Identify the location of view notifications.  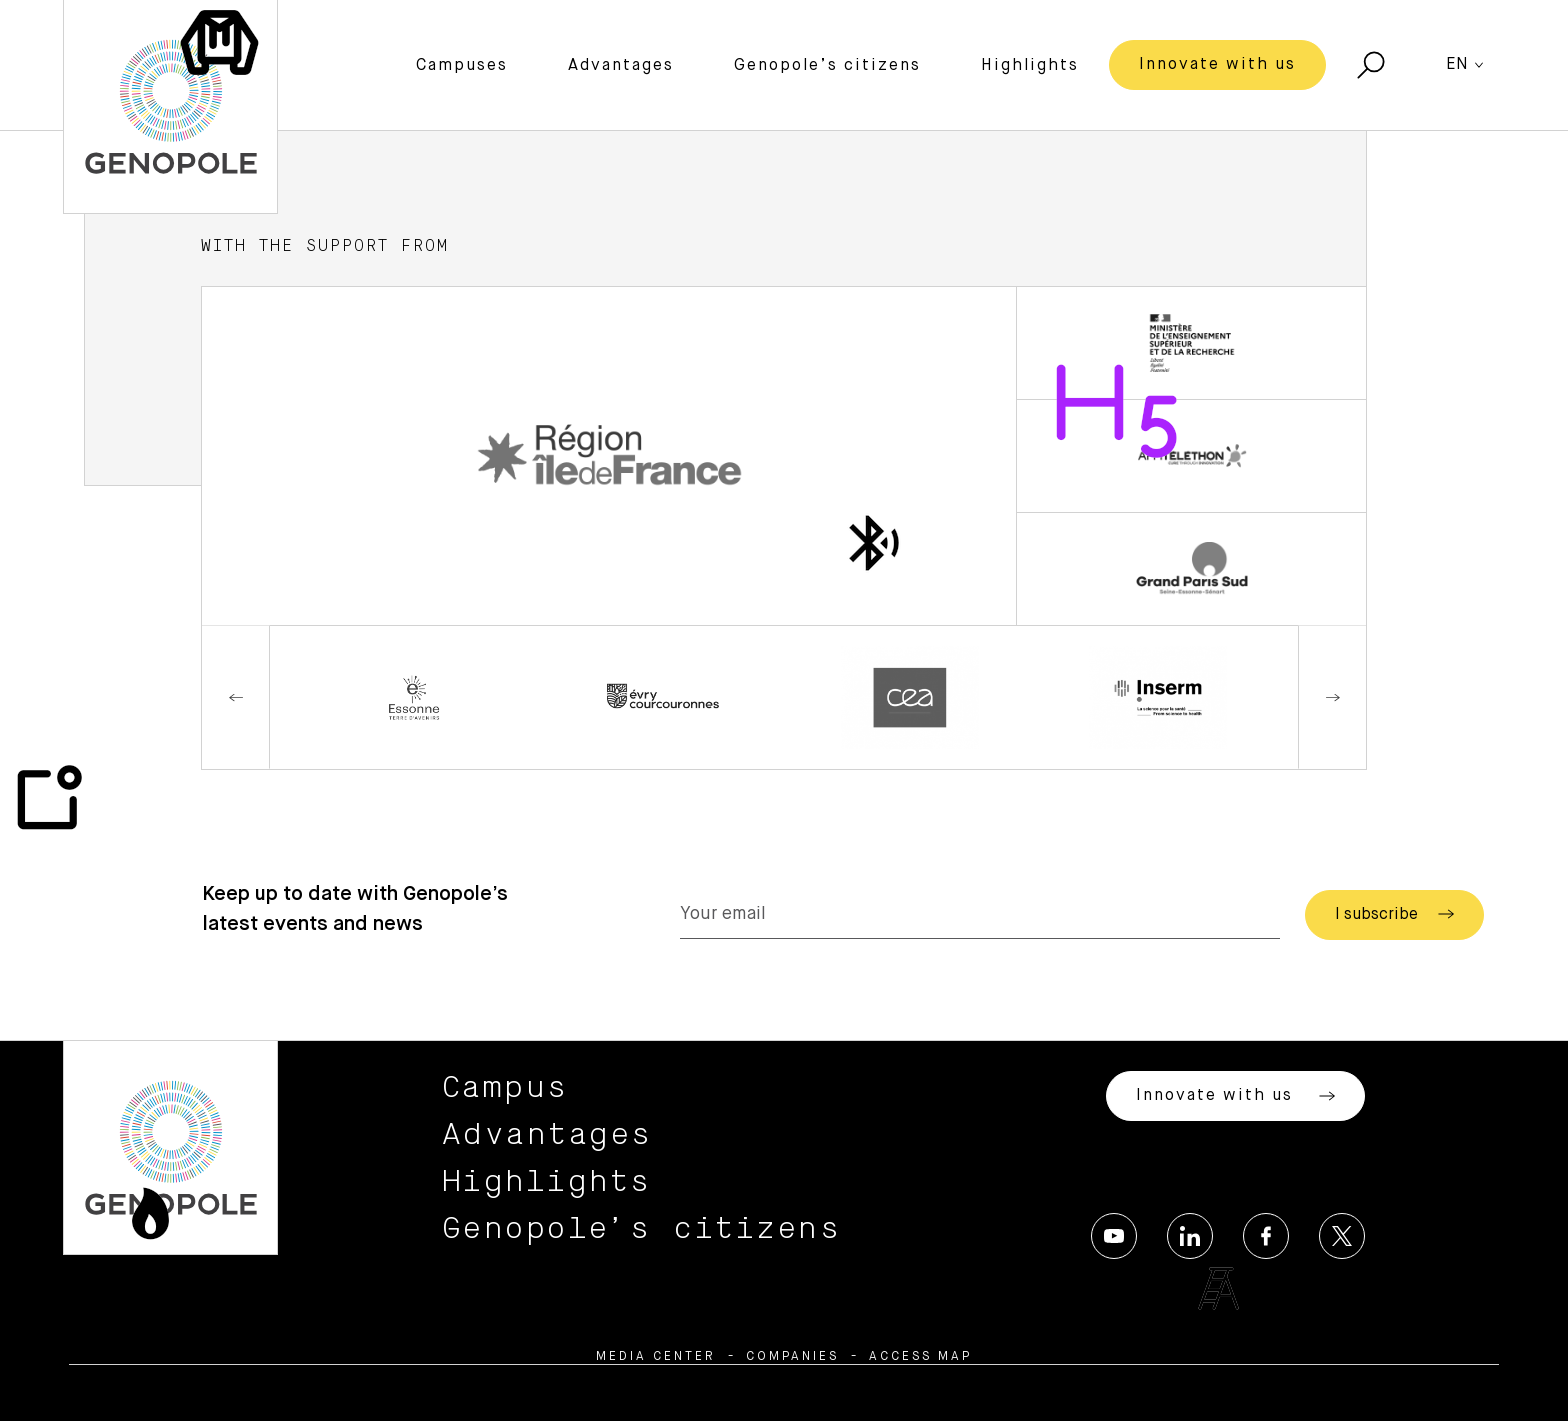
(48, 798).